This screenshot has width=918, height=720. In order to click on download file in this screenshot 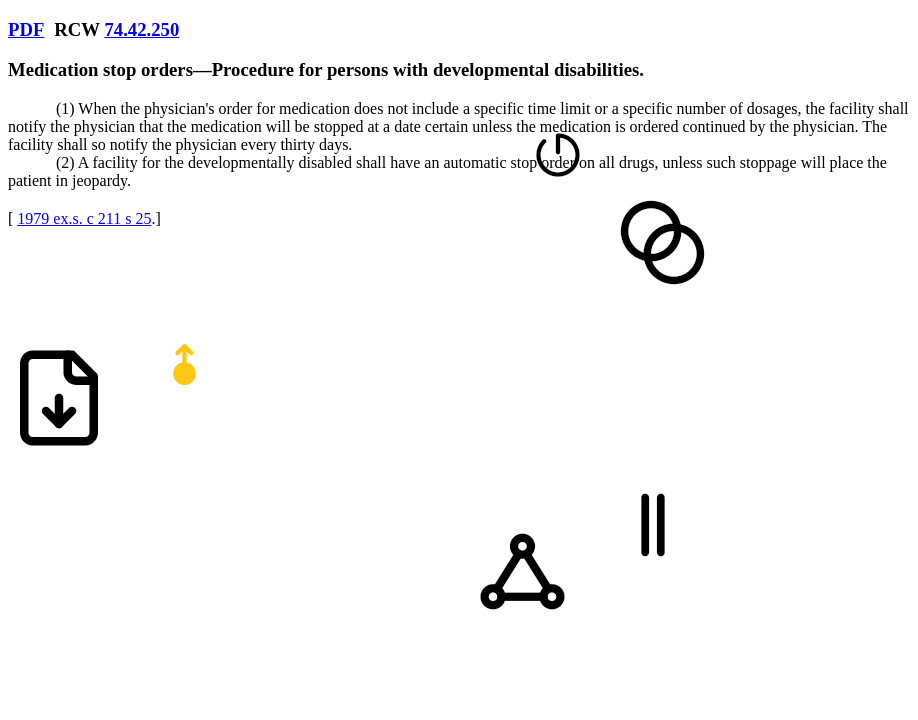, I will do `click(59, 398)`.